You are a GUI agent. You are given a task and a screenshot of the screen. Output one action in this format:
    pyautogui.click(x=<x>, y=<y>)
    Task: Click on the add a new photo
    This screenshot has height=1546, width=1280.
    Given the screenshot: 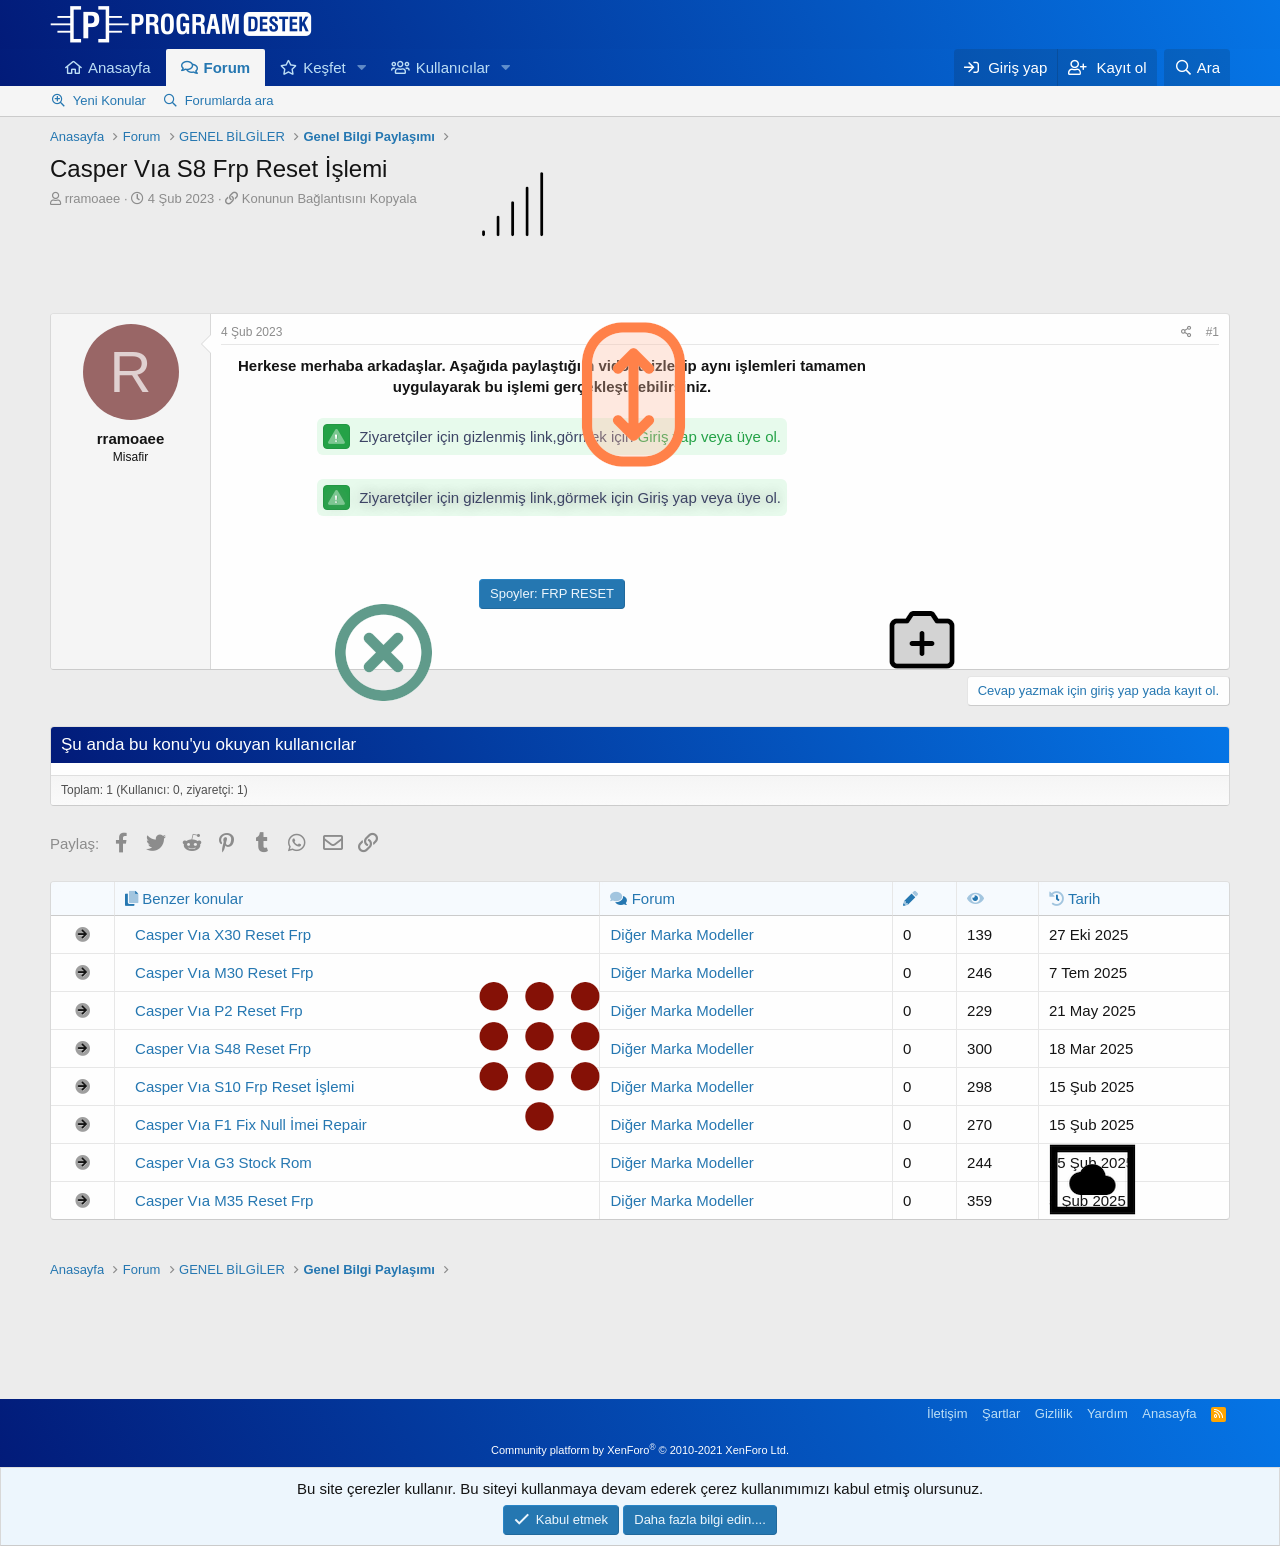 What is the action you would take?
    pyautogui.click(x=922, y=641)
    